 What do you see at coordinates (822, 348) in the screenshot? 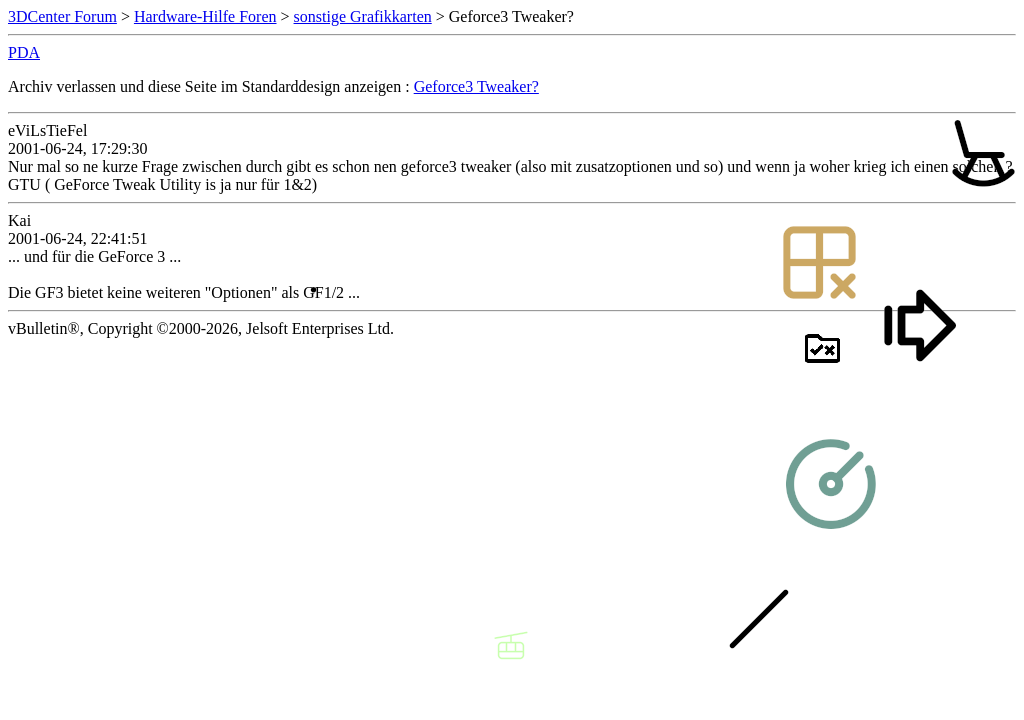
I see `access folder with validation rules` at bounding box center [822, 348].